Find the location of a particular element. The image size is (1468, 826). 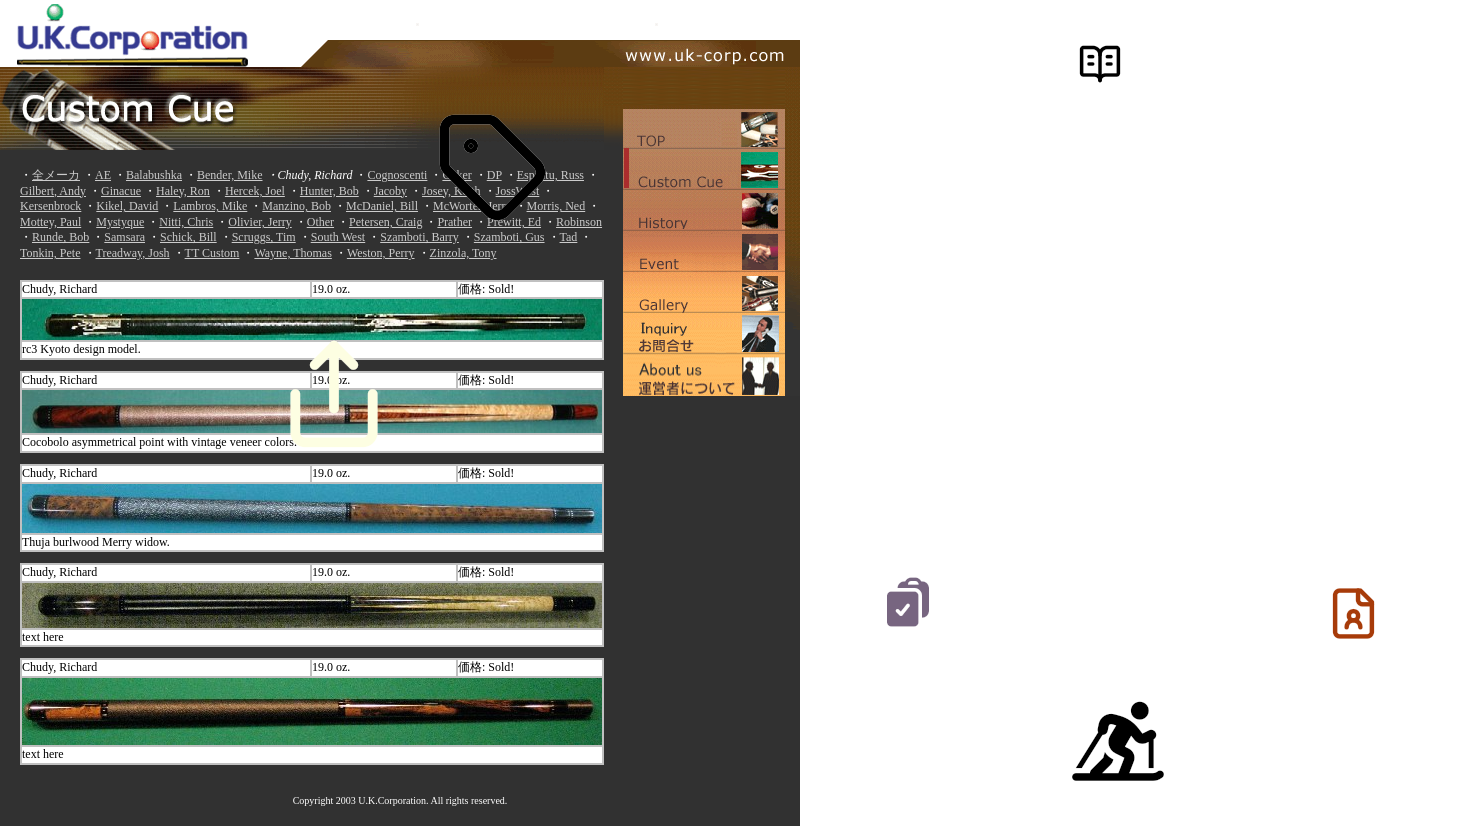

add or manage tags for an item is located at coordinates (492, 167).